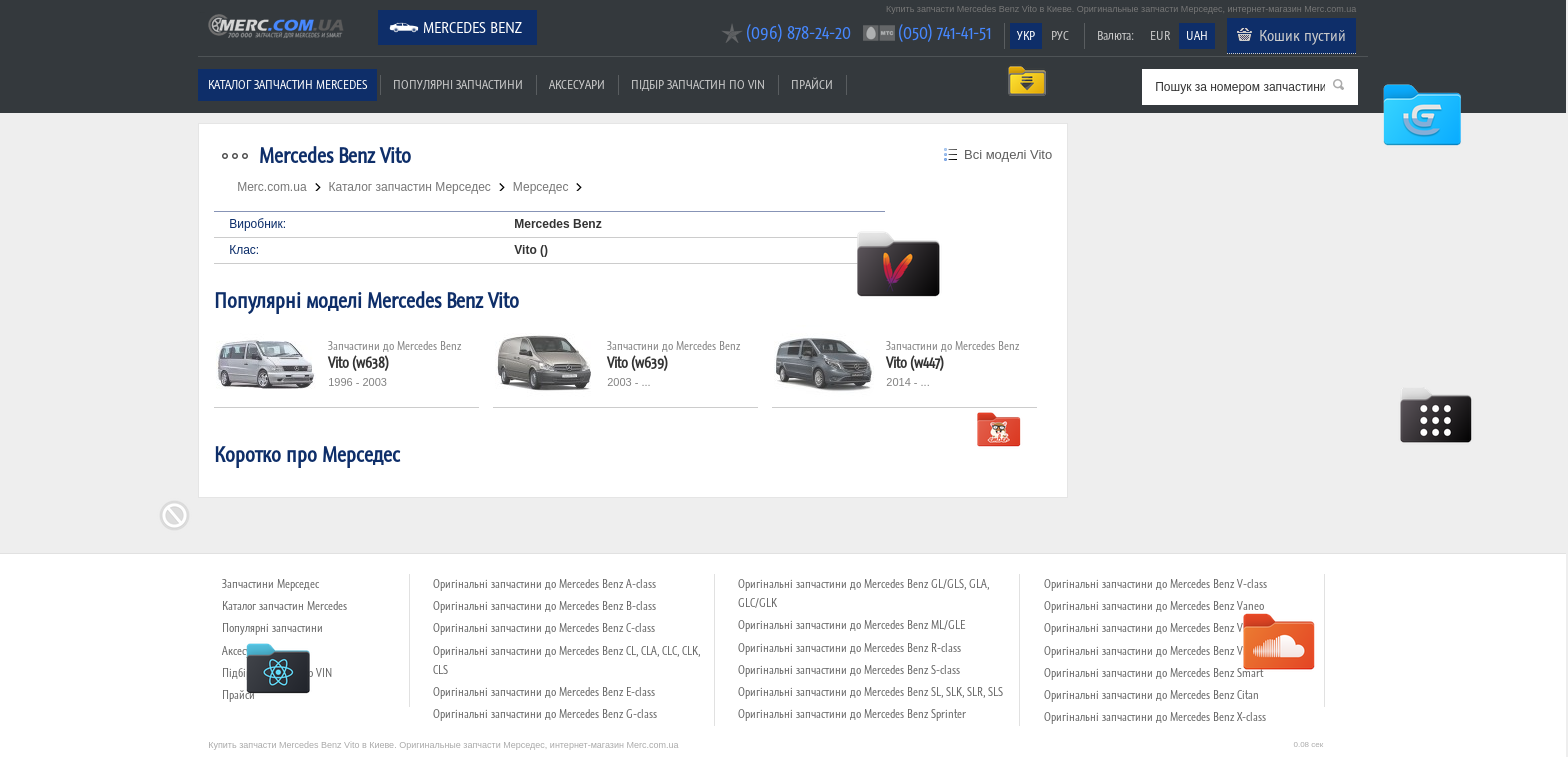 Image resolution: width=1568 pixels, height=757 pixels. What do you see at coordinates (998, 430) in the screenshot?
I see `folder containing Ember.js project files` at bounding box center [998, 430].